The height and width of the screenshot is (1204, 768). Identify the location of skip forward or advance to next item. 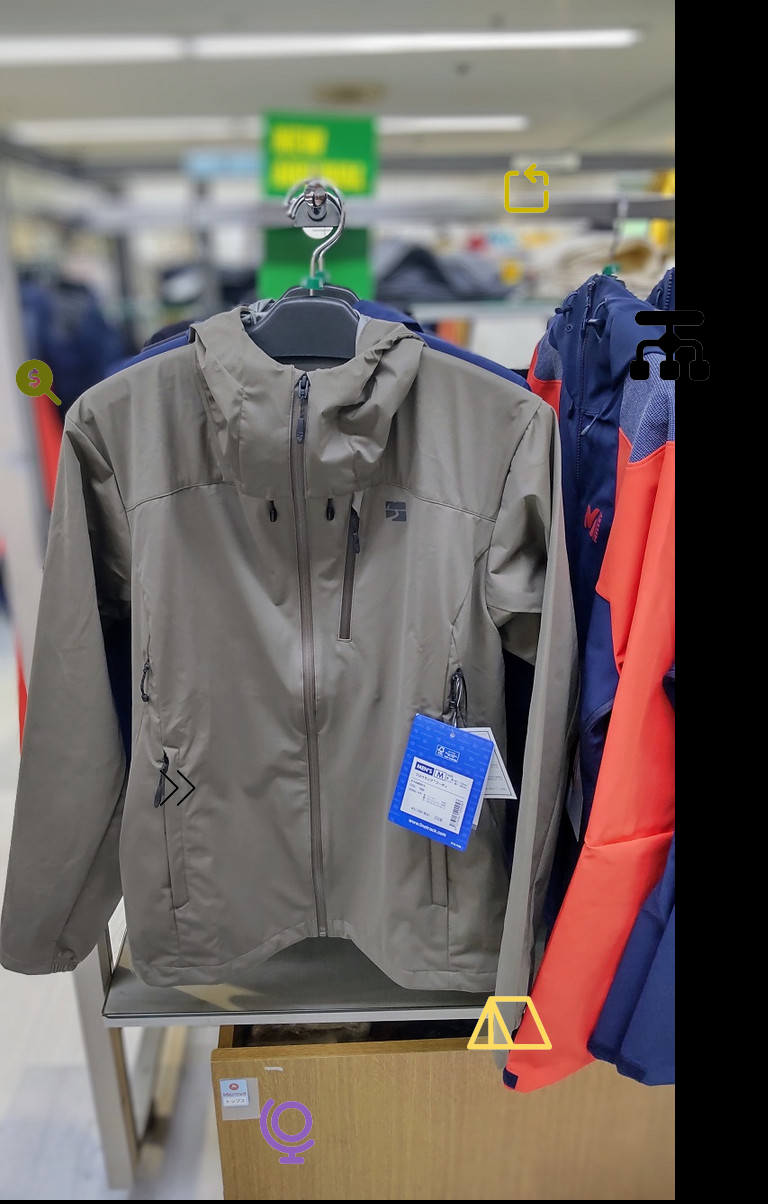
(176, 788).